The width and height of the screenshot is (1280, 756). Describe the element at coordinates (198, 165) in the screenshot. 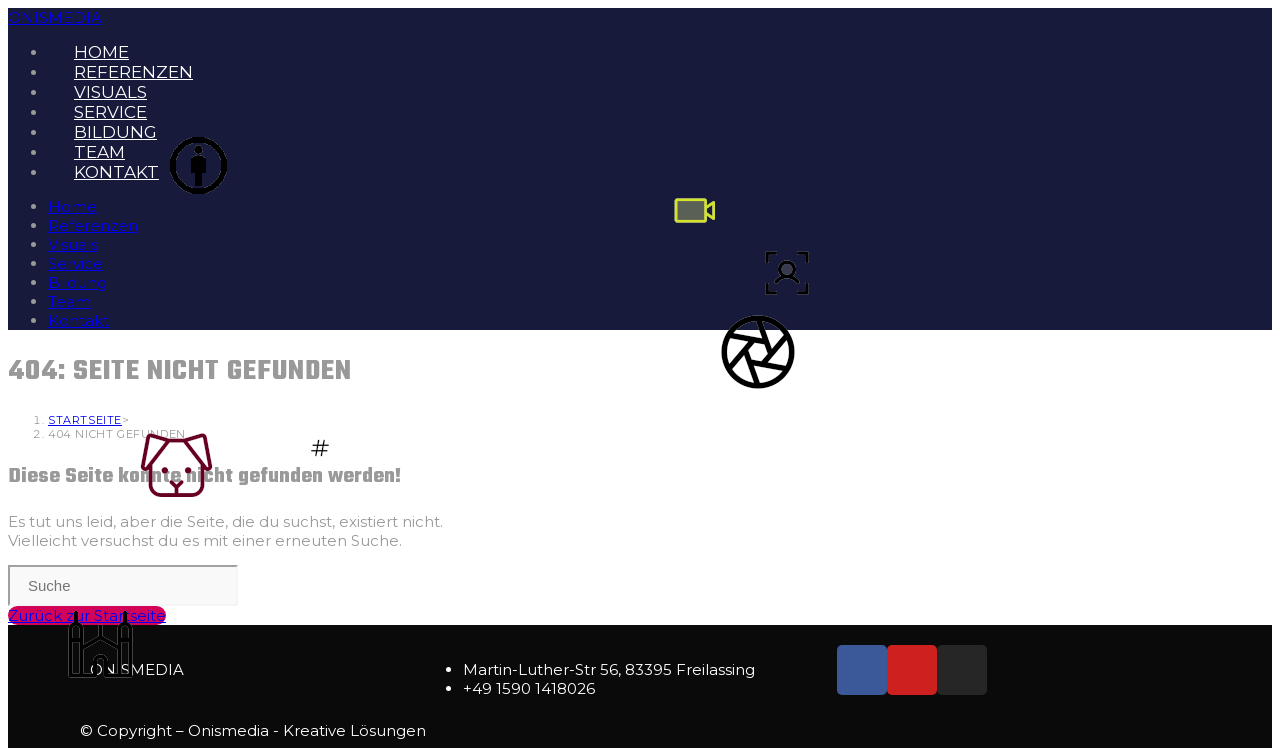

I see `view attribution or credits information` at that location.